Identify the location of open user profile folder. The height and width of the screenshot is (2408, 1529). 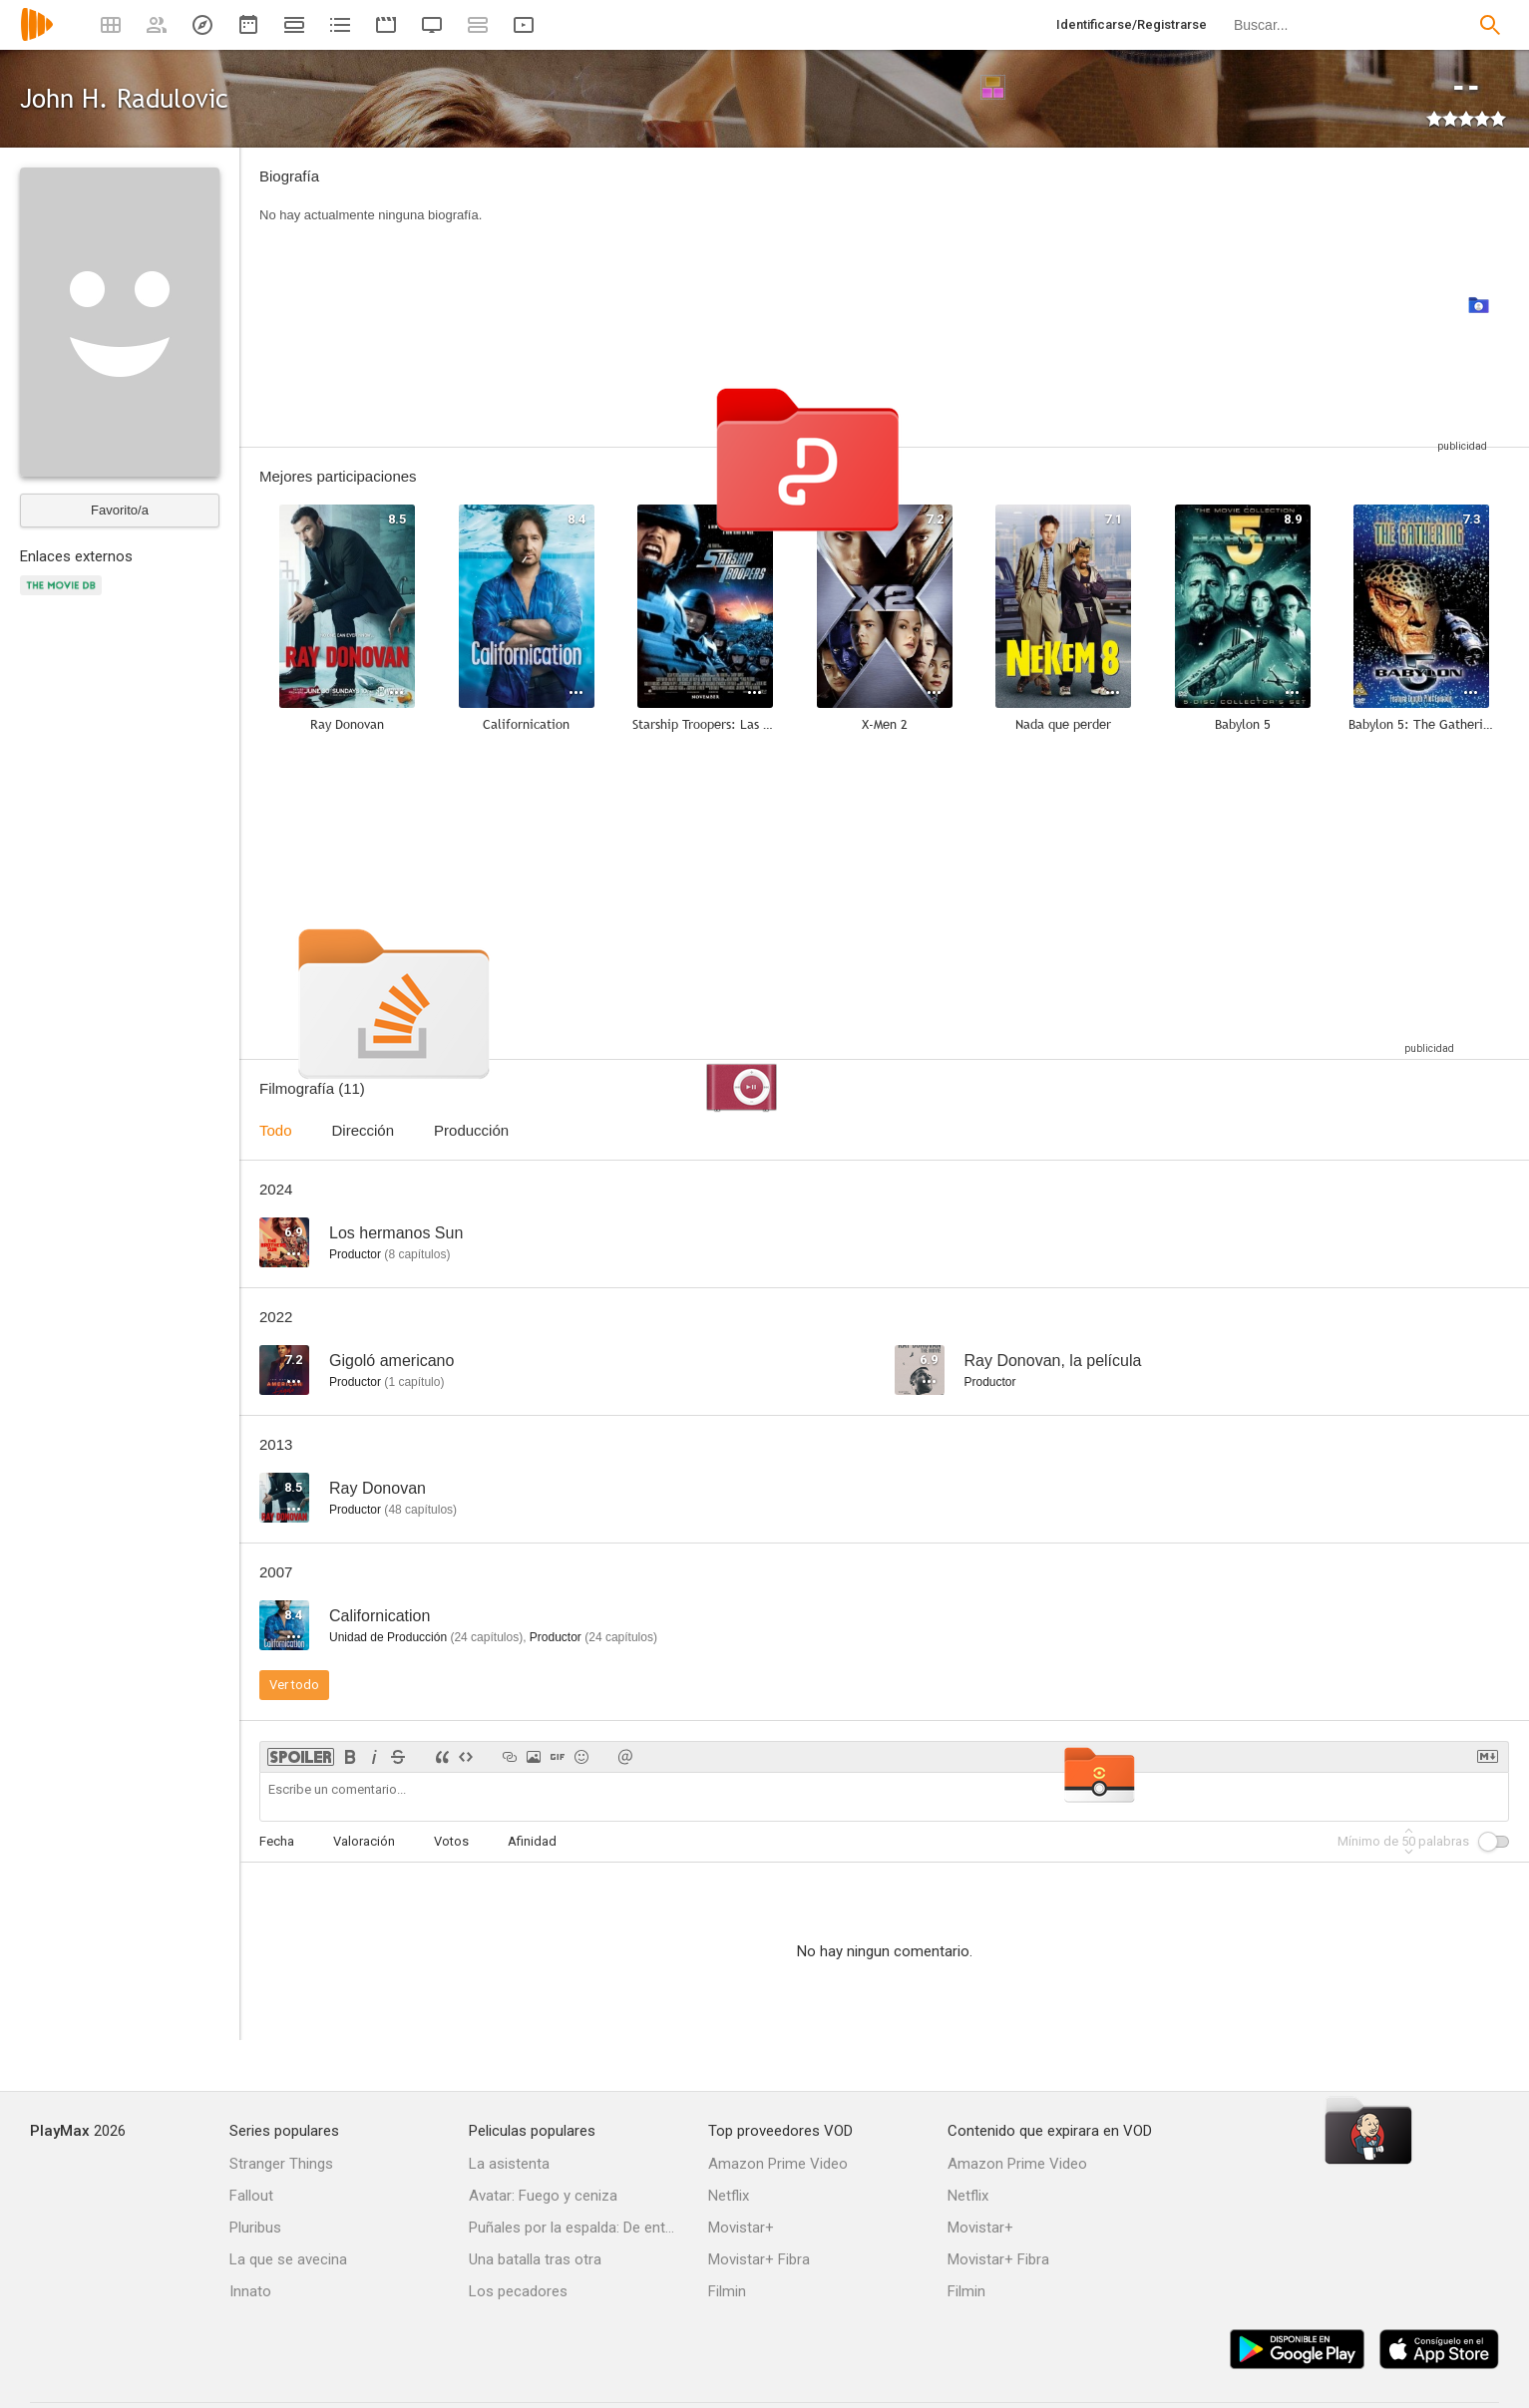
(1478, 305).